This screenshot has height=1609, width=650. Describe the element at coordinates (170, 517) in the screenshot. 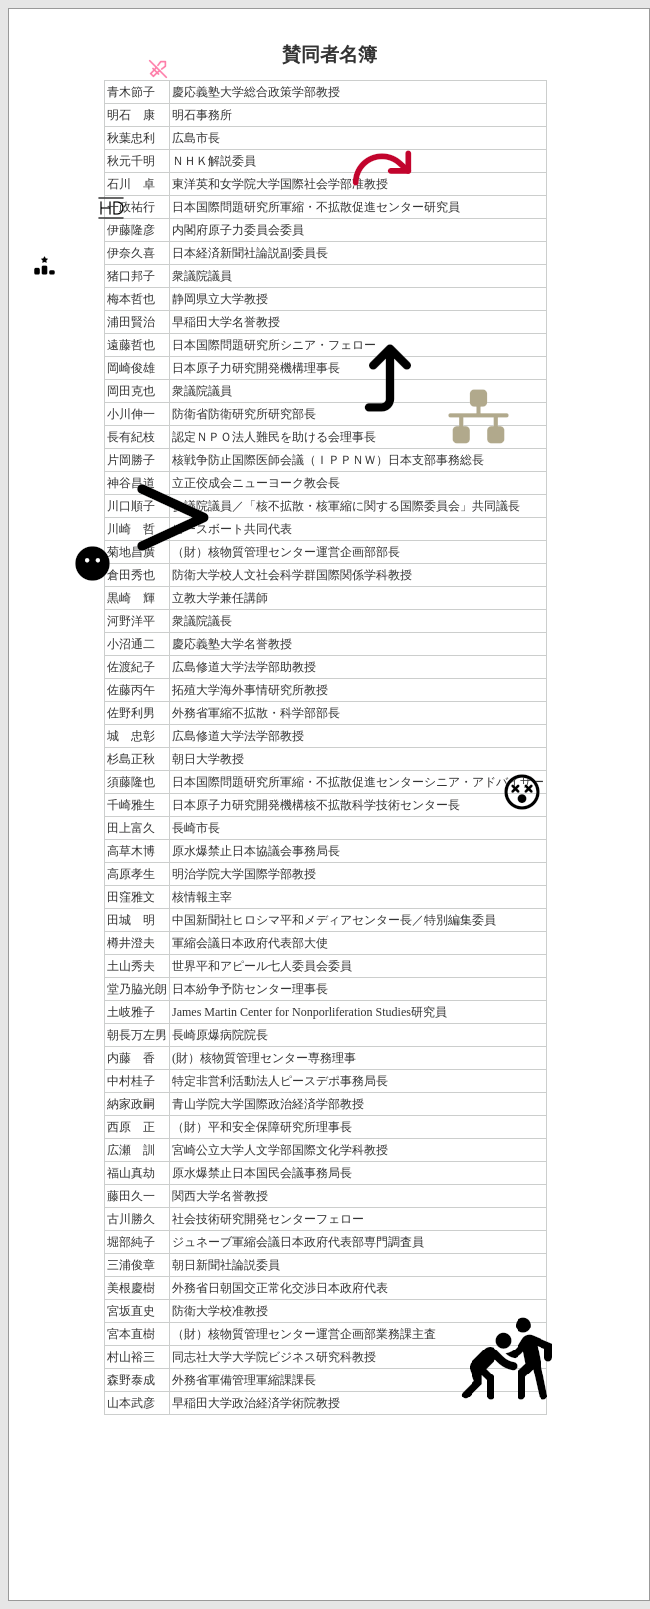

I see `navigate to the next item or page` at that location.